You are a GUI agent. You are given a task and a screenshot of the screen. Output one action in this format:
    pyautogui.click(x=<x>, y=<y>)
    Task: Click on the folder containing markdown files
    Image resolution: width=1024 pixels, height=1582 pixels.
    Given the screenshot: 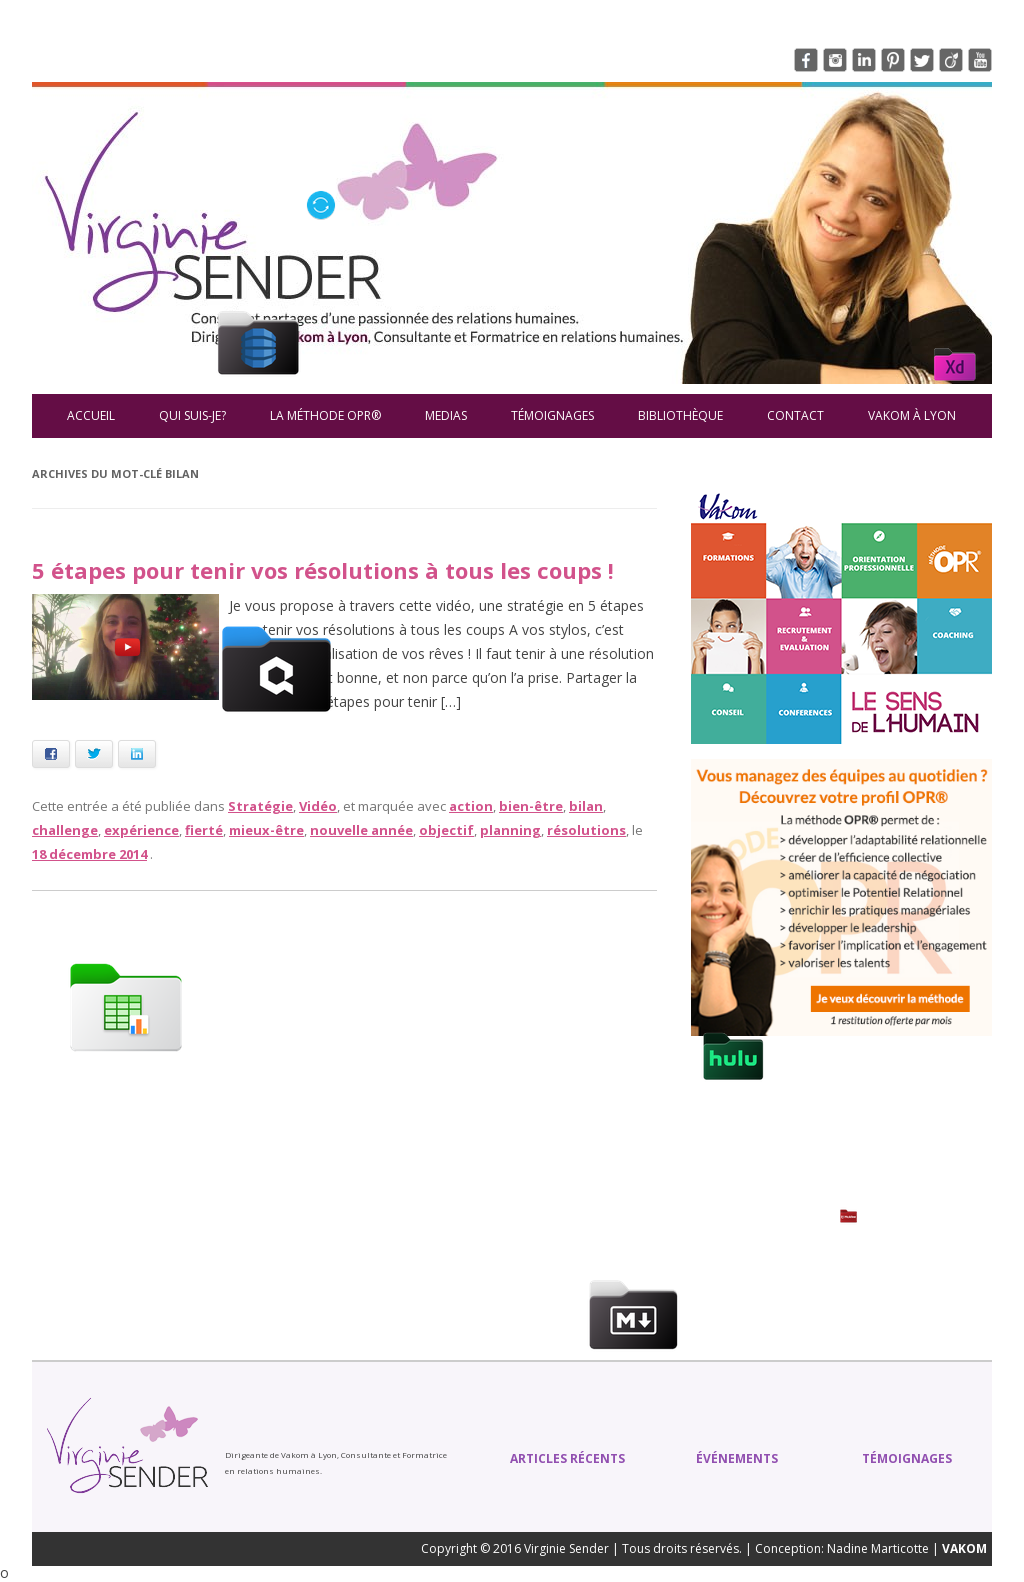 What is the action you would take?
    pyautogui.click(x=633, y=1317)
    